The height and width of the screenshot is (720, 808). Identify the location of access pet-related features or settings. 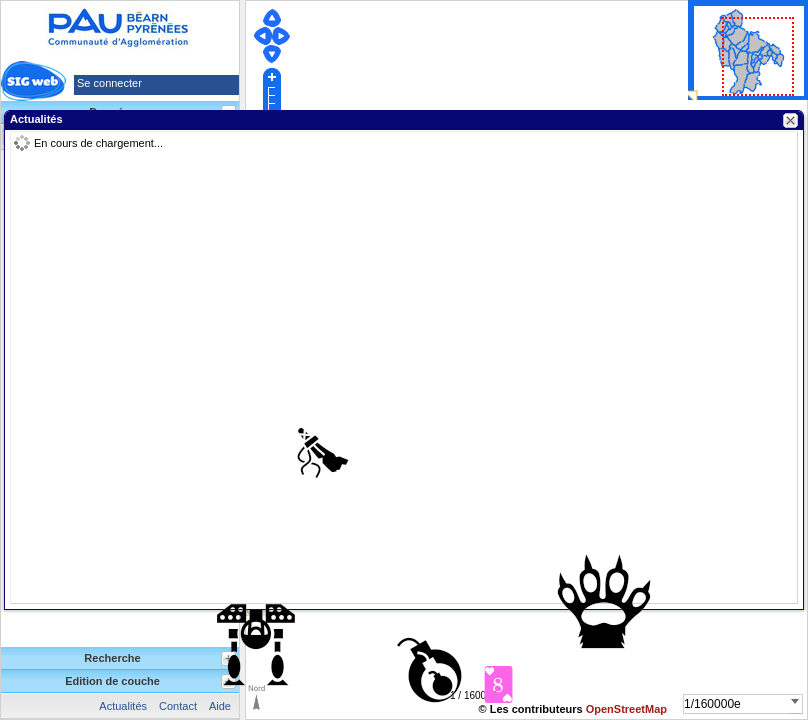
(604, 600).